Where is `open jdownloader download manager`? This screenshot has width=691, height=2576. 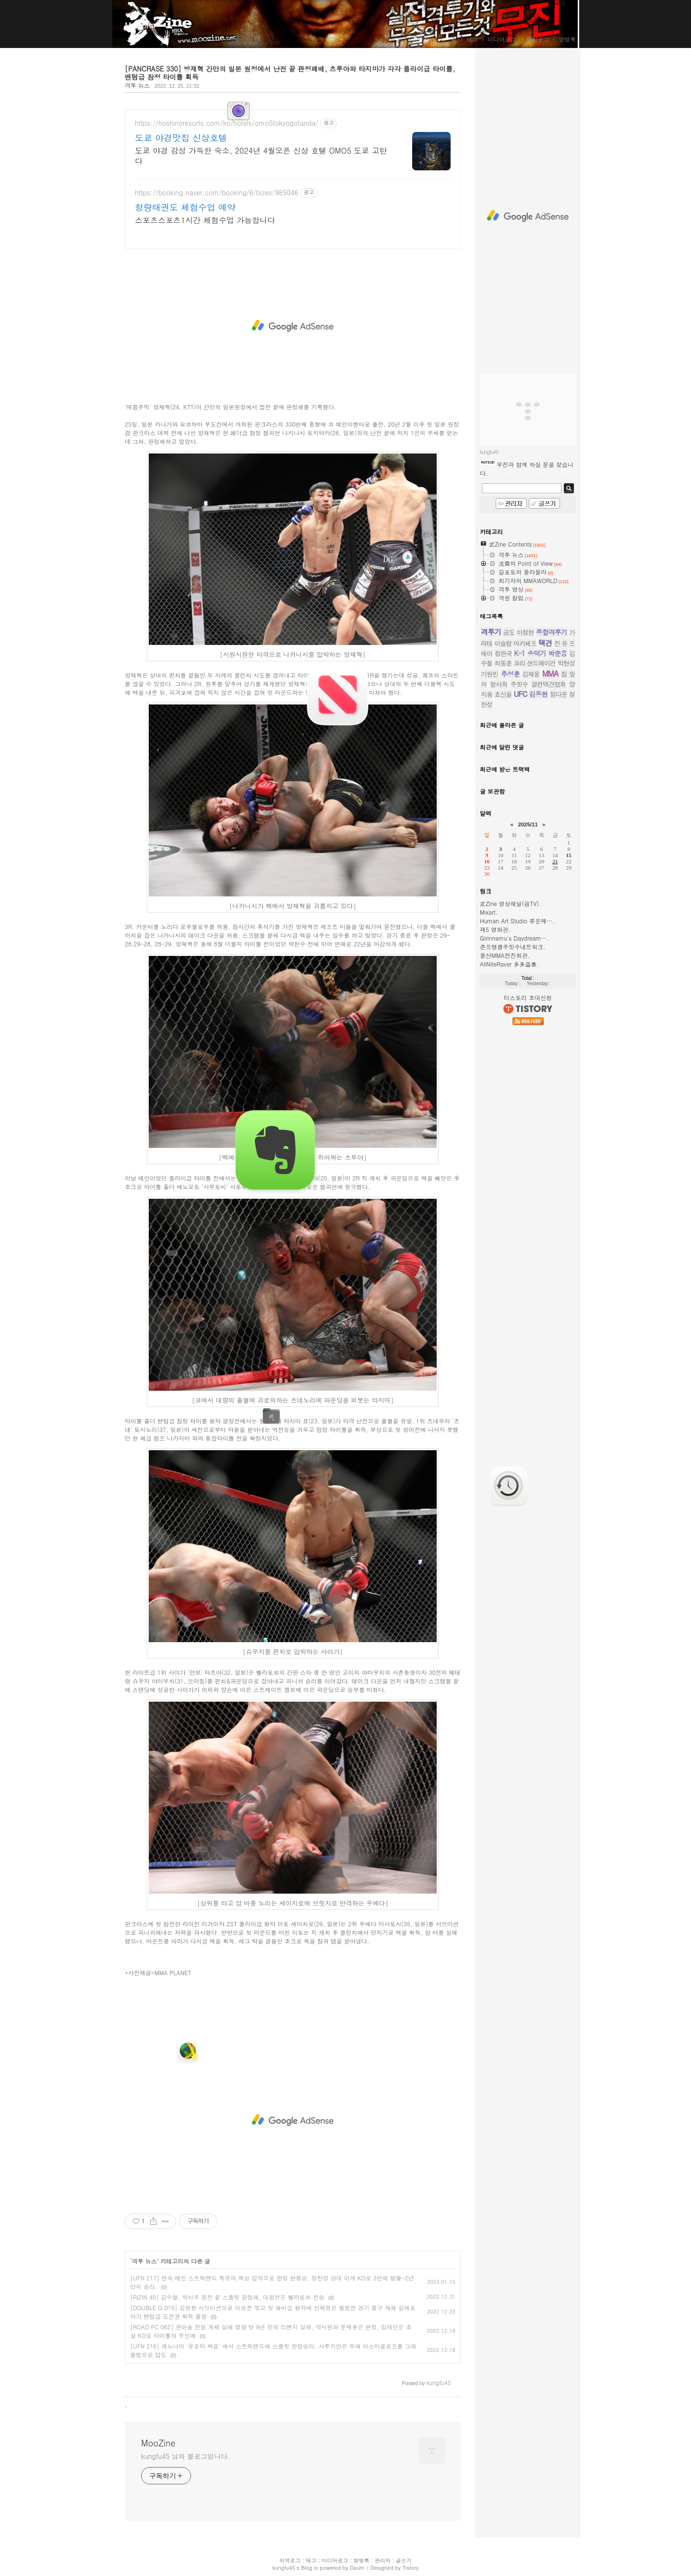
open jdownloader download manager is located at coordinates (188, 2051).